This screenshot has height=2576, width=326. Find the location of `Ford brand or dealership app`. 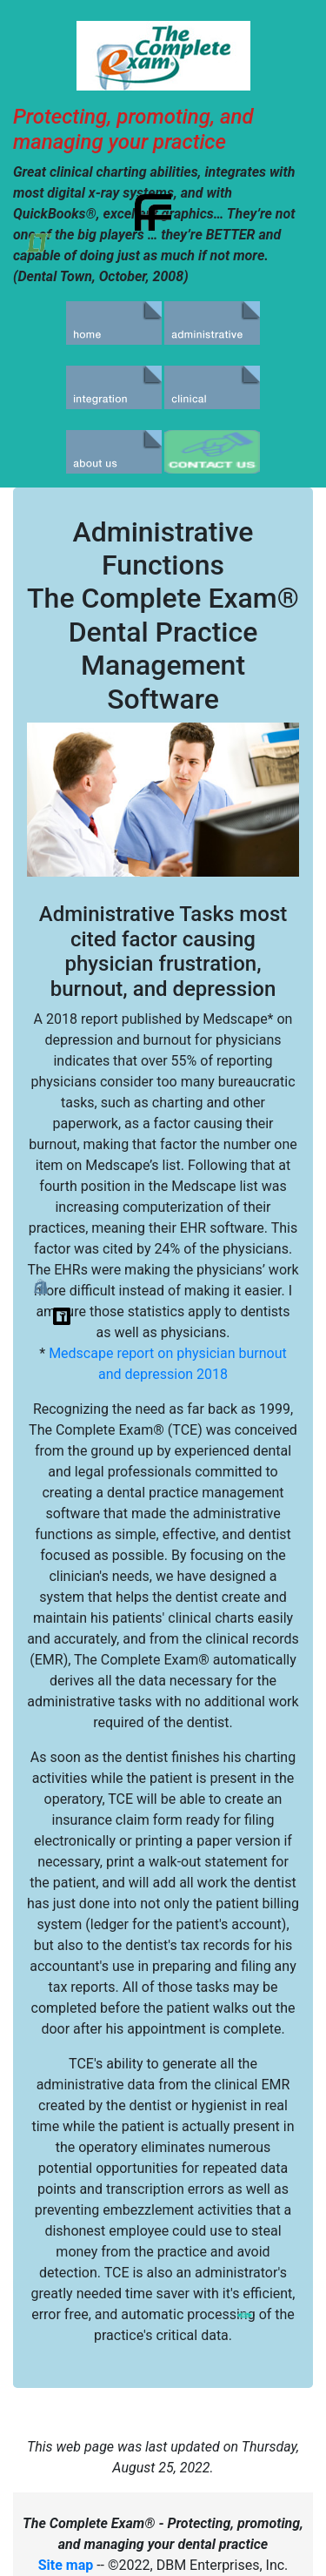

Ford brand or dealership app is located at coordinates (244, 2315).